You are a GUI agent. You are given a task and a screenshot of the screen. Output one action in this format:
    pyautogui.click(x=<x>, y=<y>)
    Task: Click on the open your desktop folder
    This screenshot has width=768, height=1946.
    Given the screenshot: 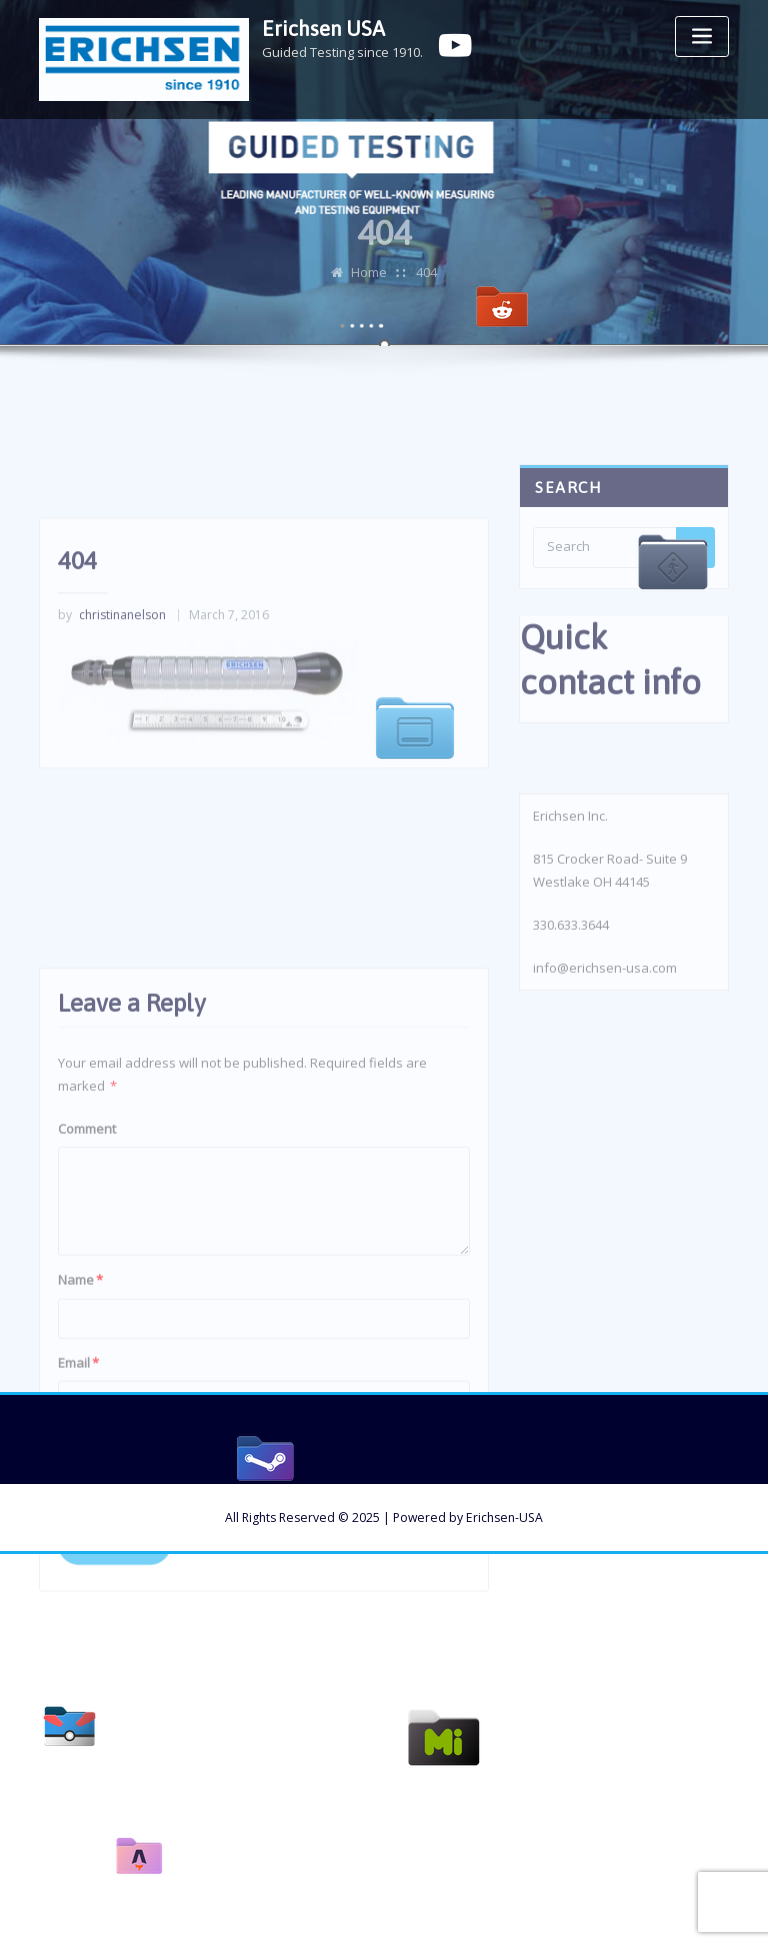 What is the action you would take?
    pyautogui.click(x=415, y=728)
    